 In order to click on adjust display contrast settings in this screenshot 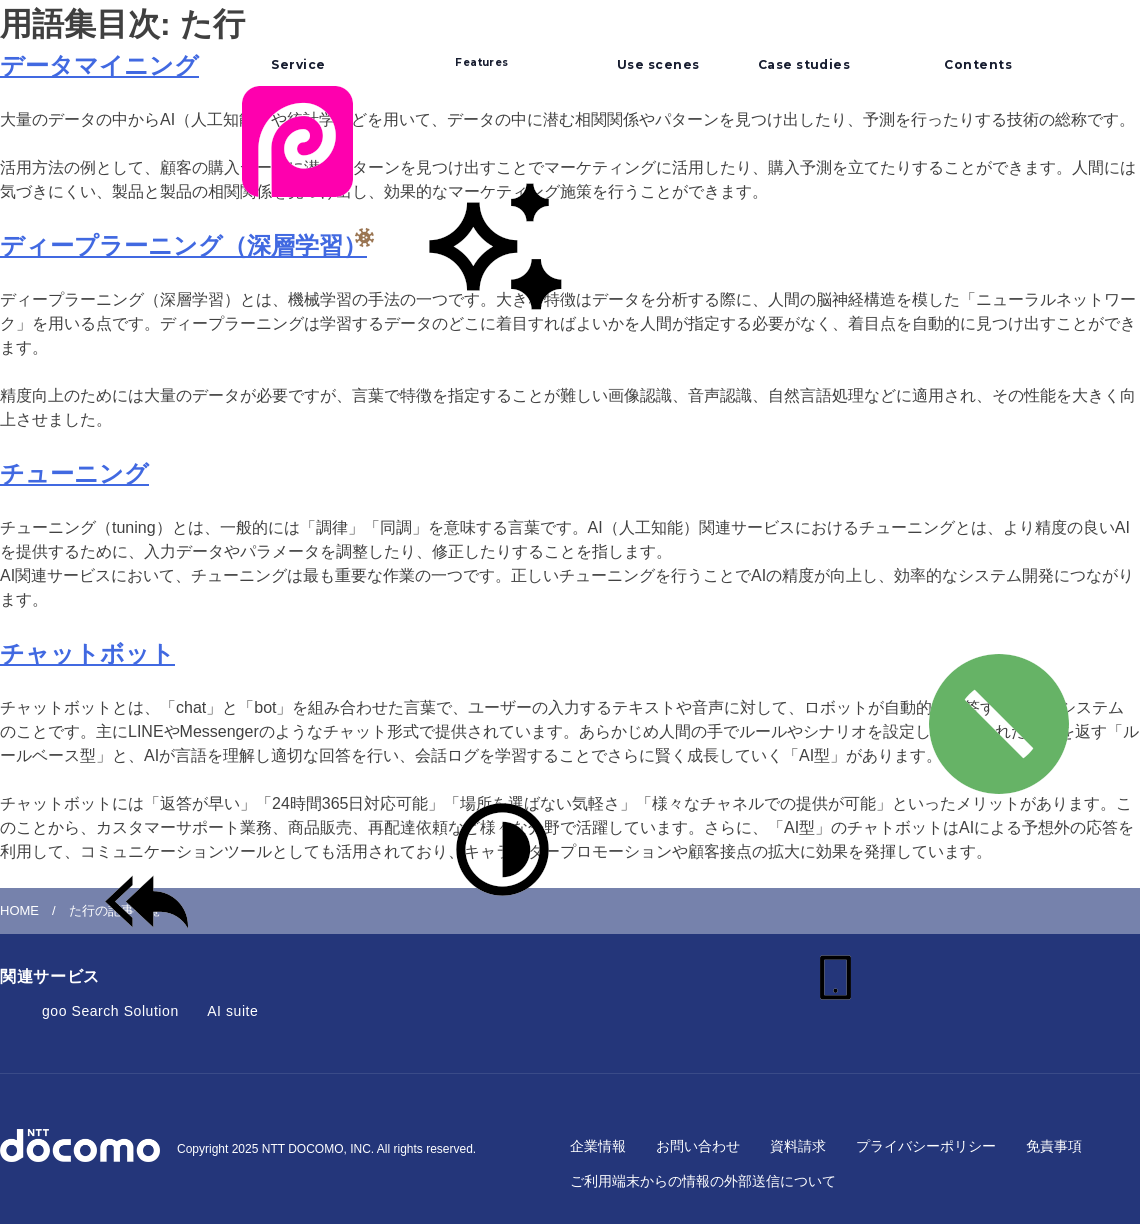, I will do `click(502, 849)`.